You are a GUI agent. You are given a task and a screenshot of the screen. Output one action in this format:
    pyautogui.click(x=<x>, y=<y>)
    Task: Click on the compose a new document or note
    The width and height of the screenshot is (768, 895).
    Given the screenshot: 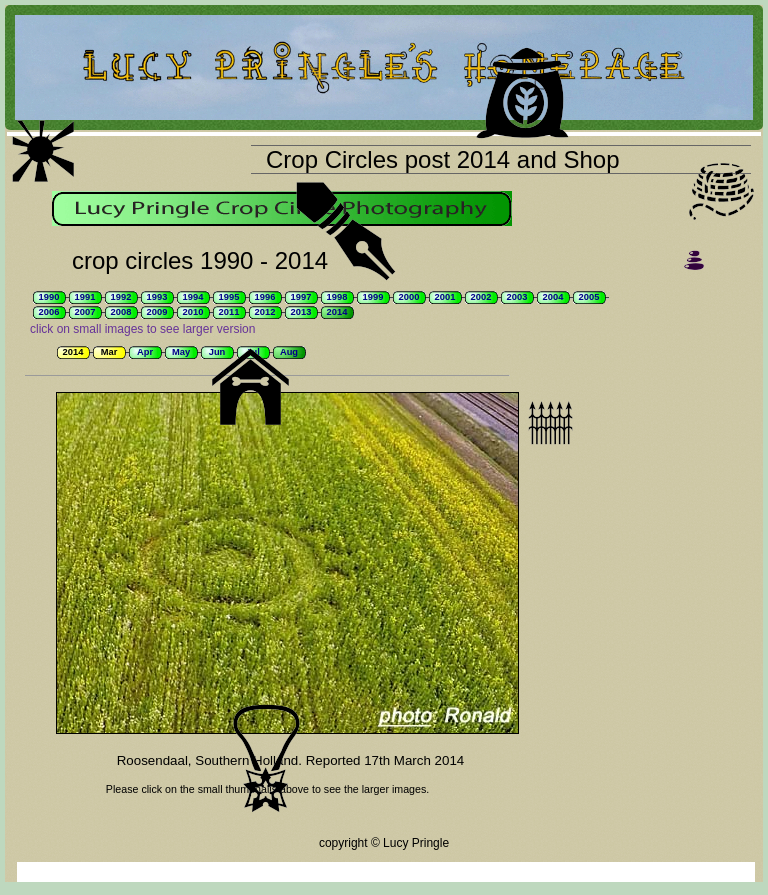 What is the action you would take?
    pyautogui.click(x=346, y=231)
    